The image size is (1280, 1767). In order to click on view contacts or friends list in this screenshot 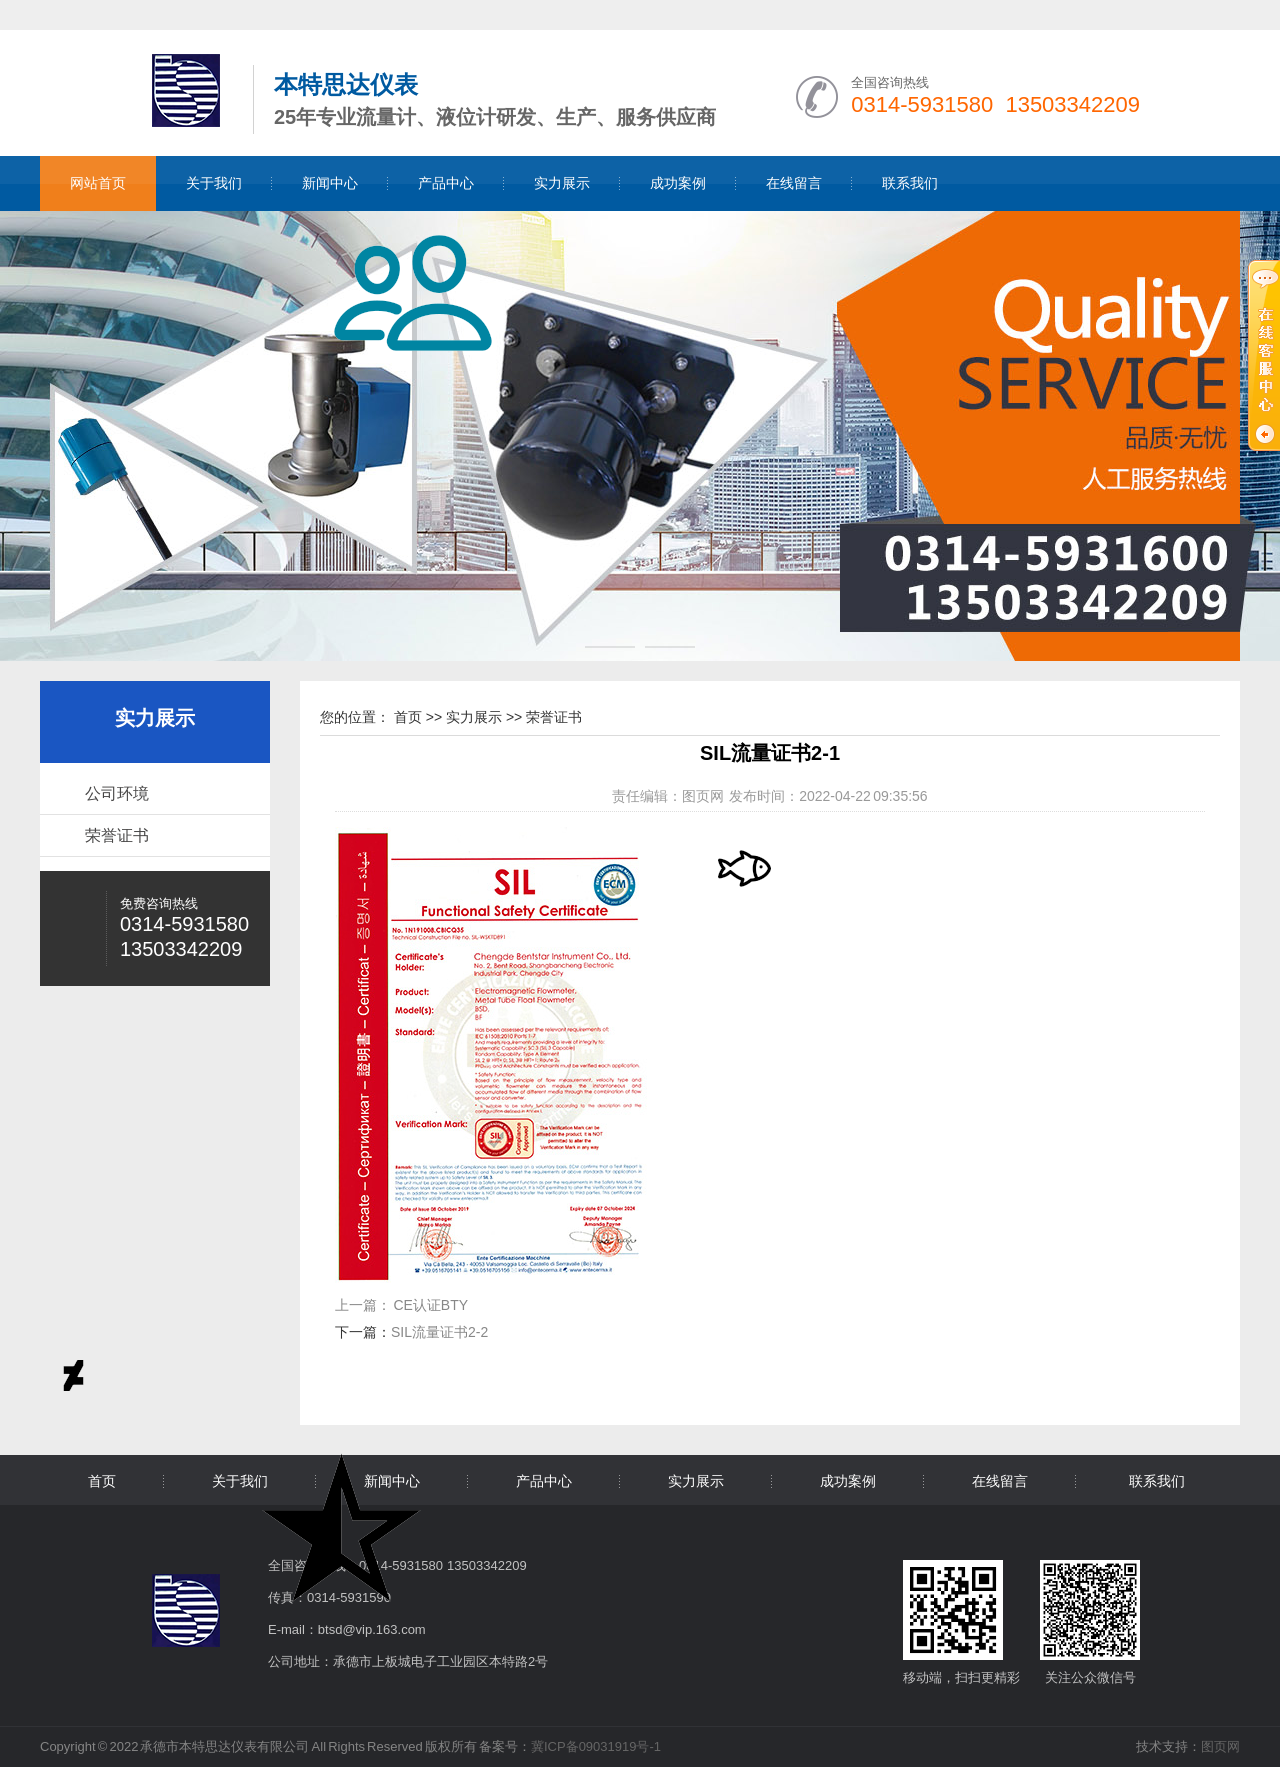, I will do `click(413, 293)`.